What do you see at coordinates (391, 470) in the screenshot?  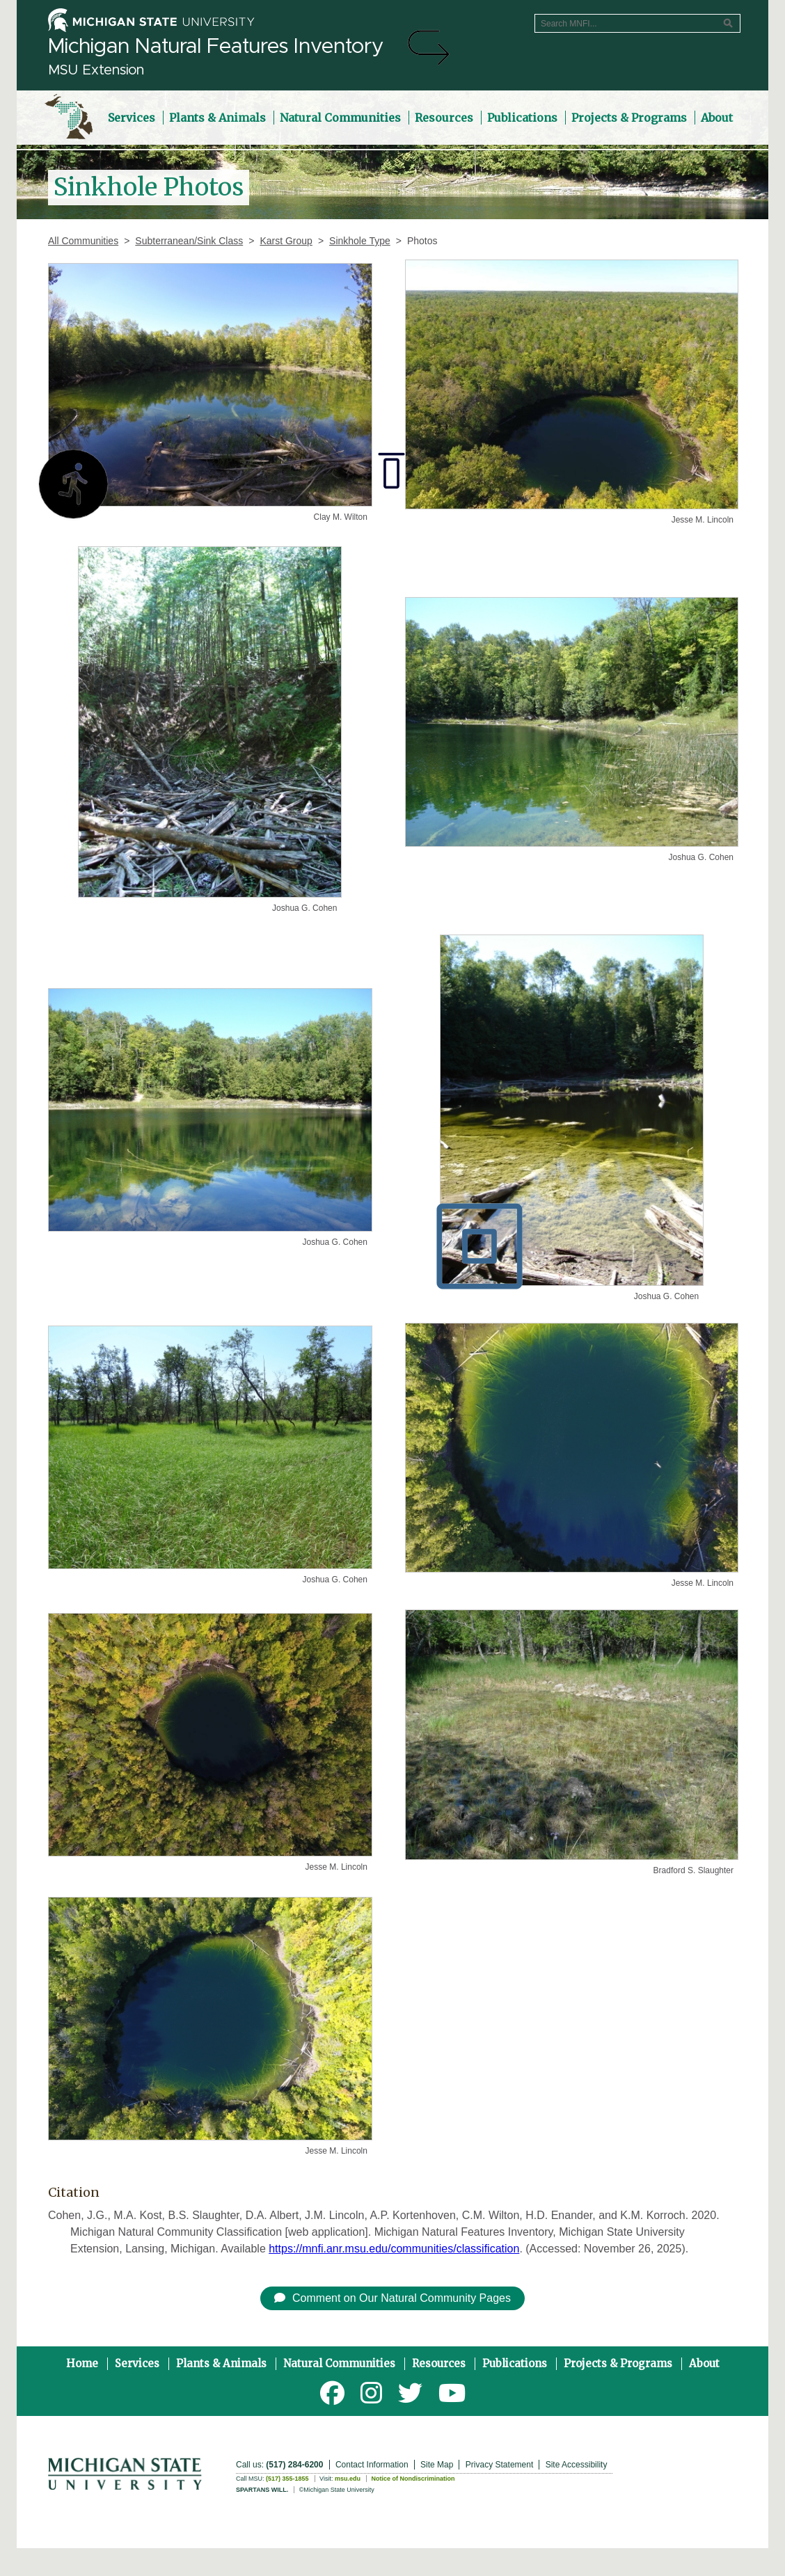 I see `align element to top edge` at bounding box center [391, 470].